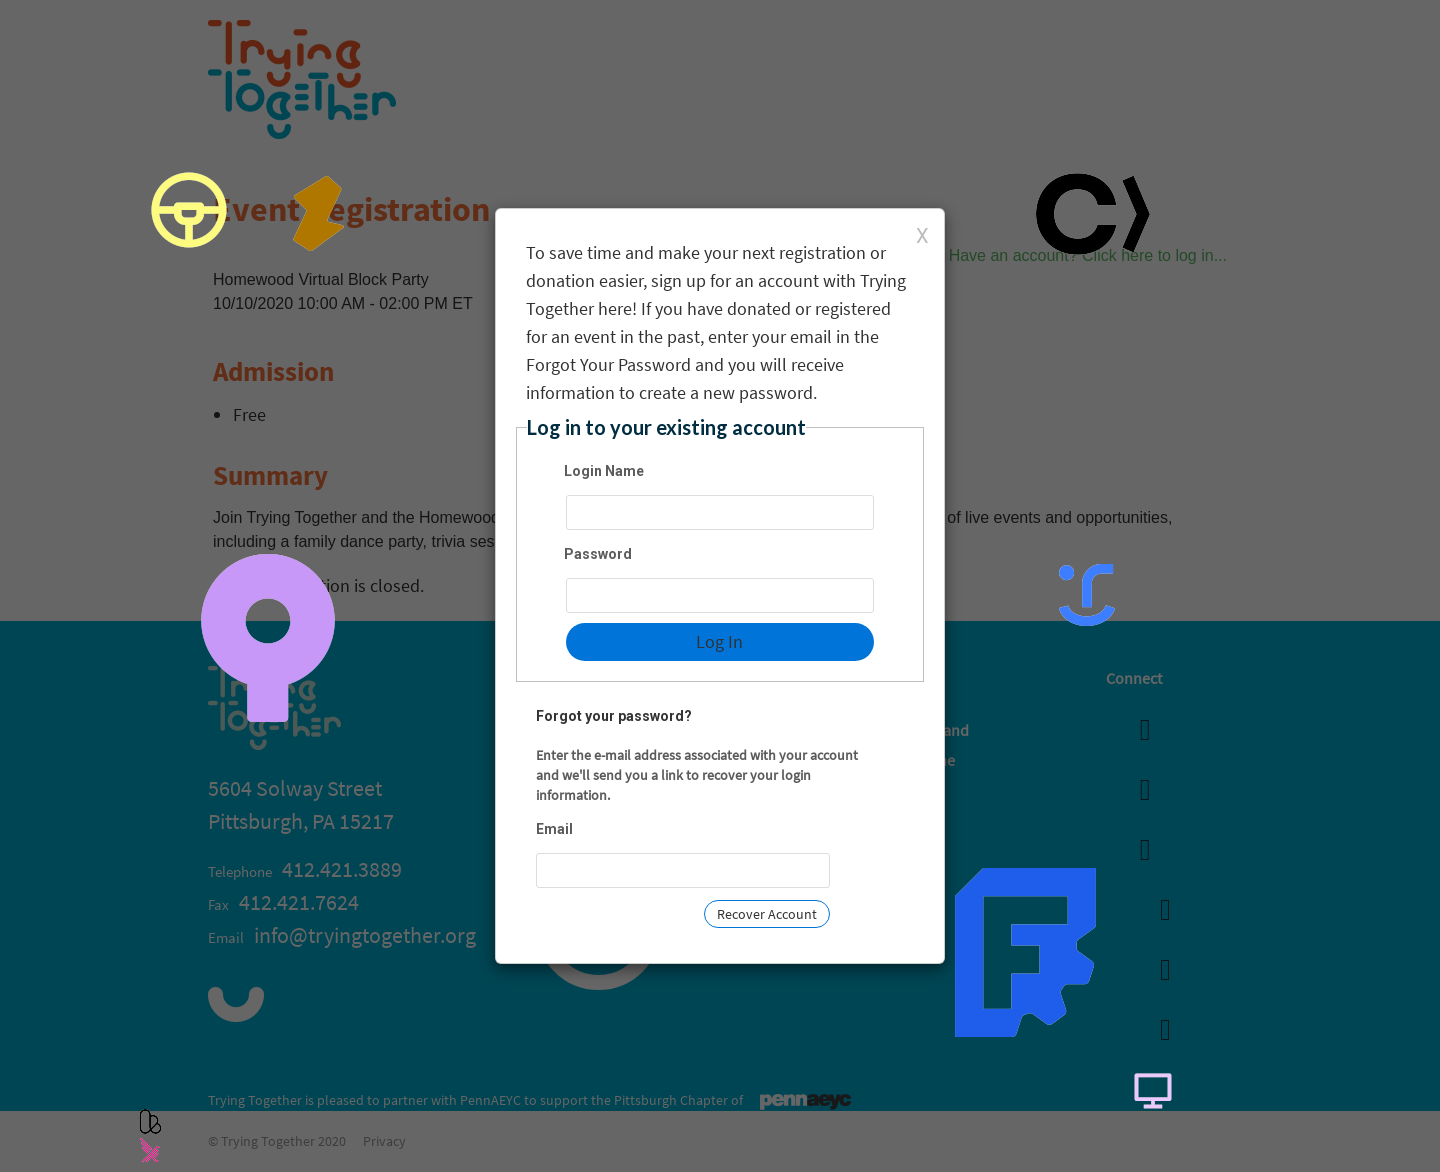 The width and height of the screenshot is (1440, 1172). What do you see at coordinates (1093, 214) in the screenshot?
I see `link to CocoaPods dependency manager` at bounding box center [1093, 214].